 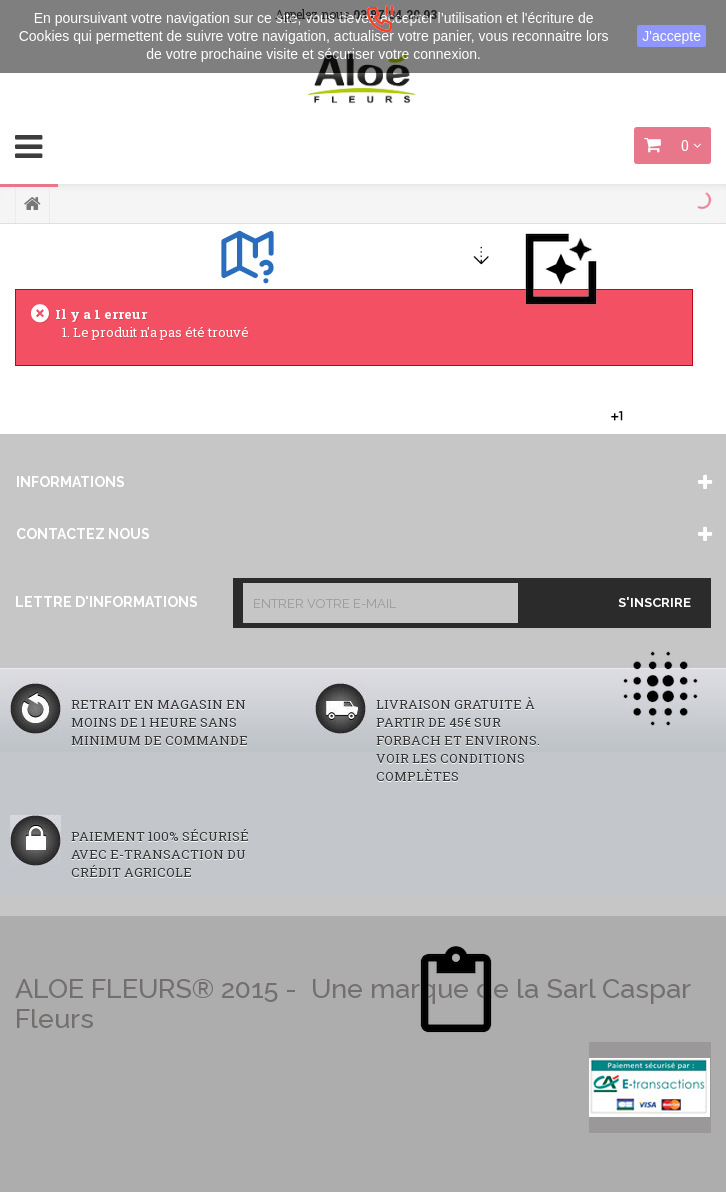 I want to click on apply blur effect to image, so click(x=660, y=688).